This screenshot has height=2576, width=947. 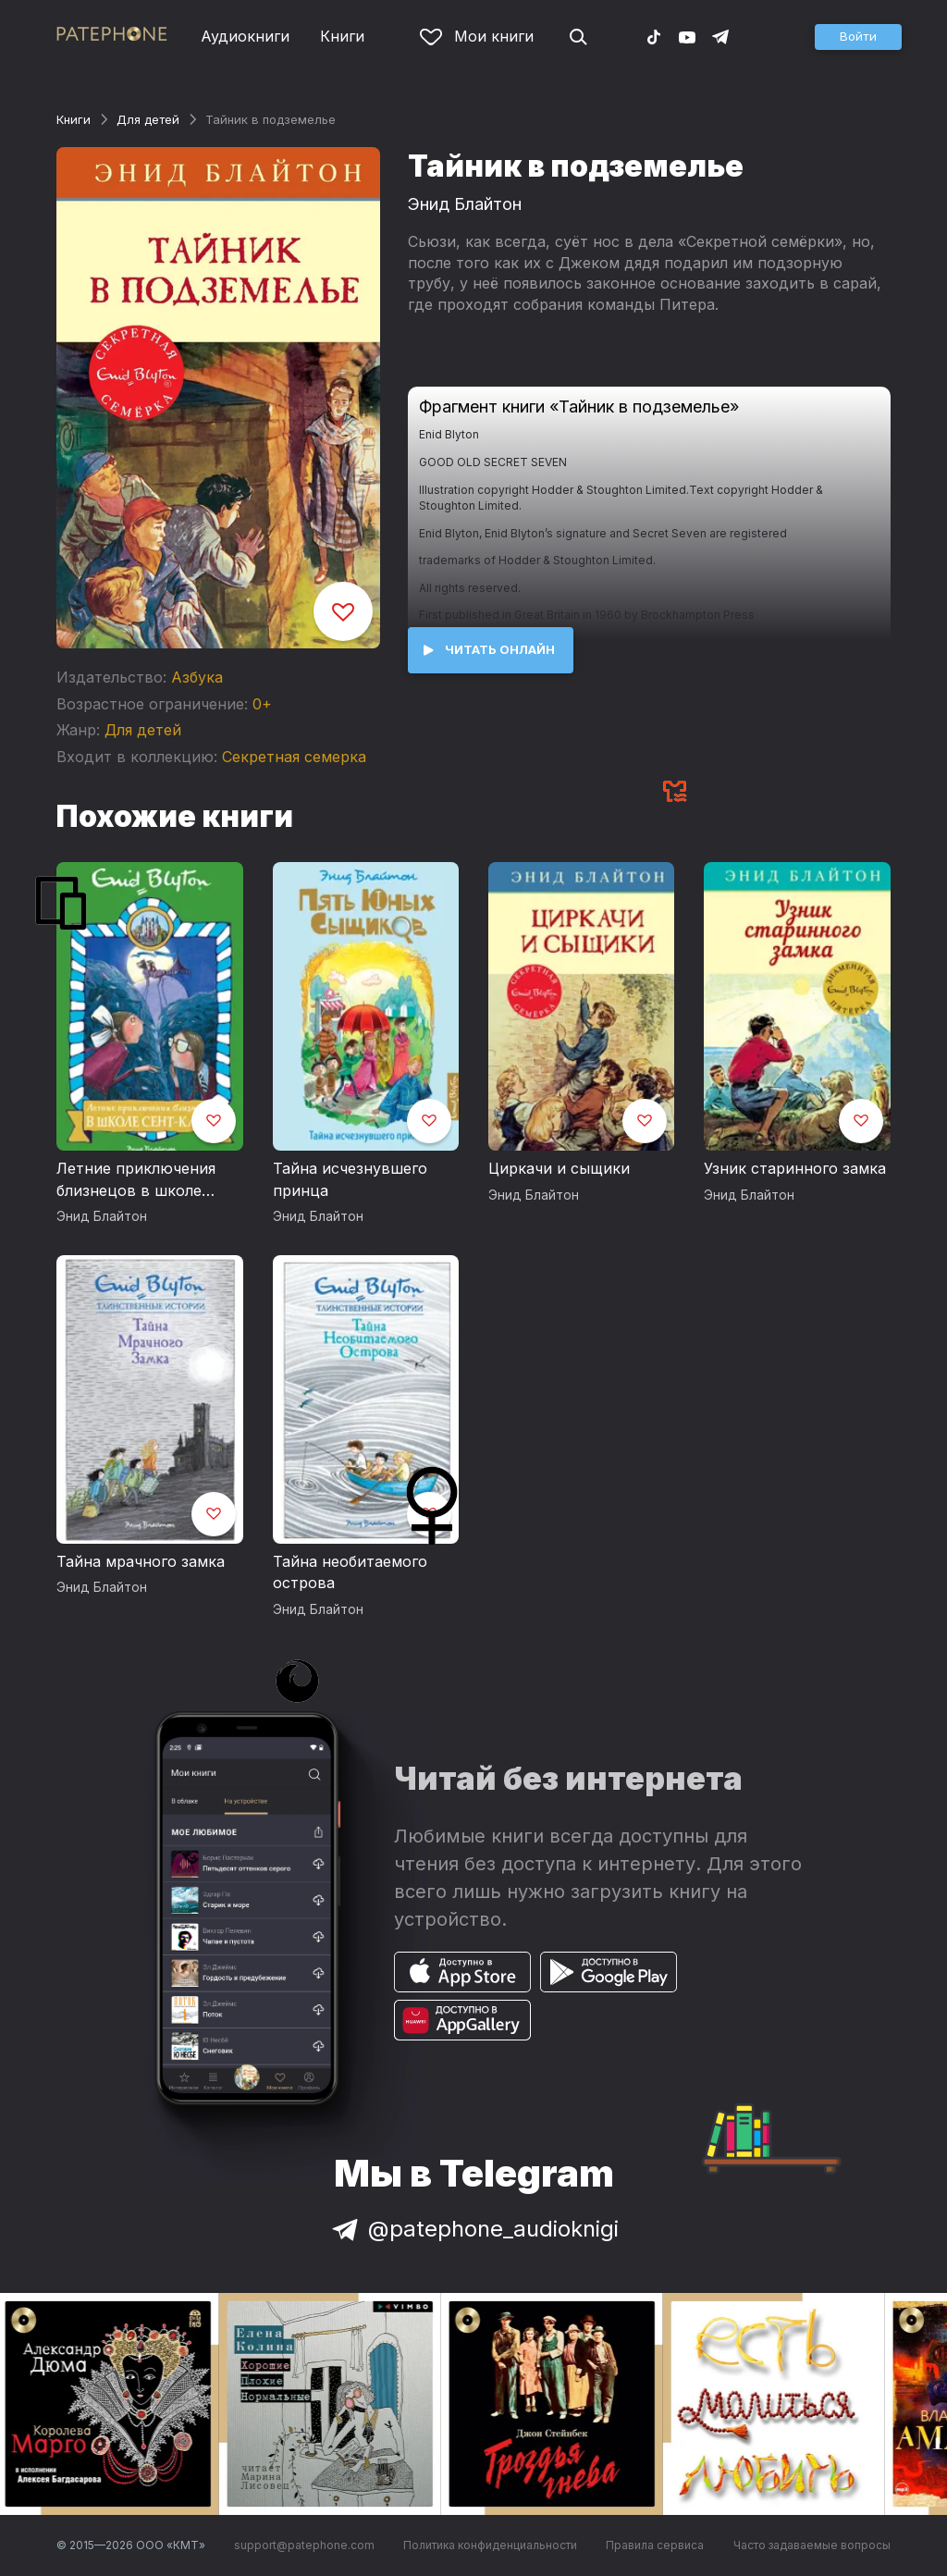 What do you see at coordinates (297, 1681) in the screenshot?
I see `open Mozilla Firefox browser` at bounding box center [297, 1681].